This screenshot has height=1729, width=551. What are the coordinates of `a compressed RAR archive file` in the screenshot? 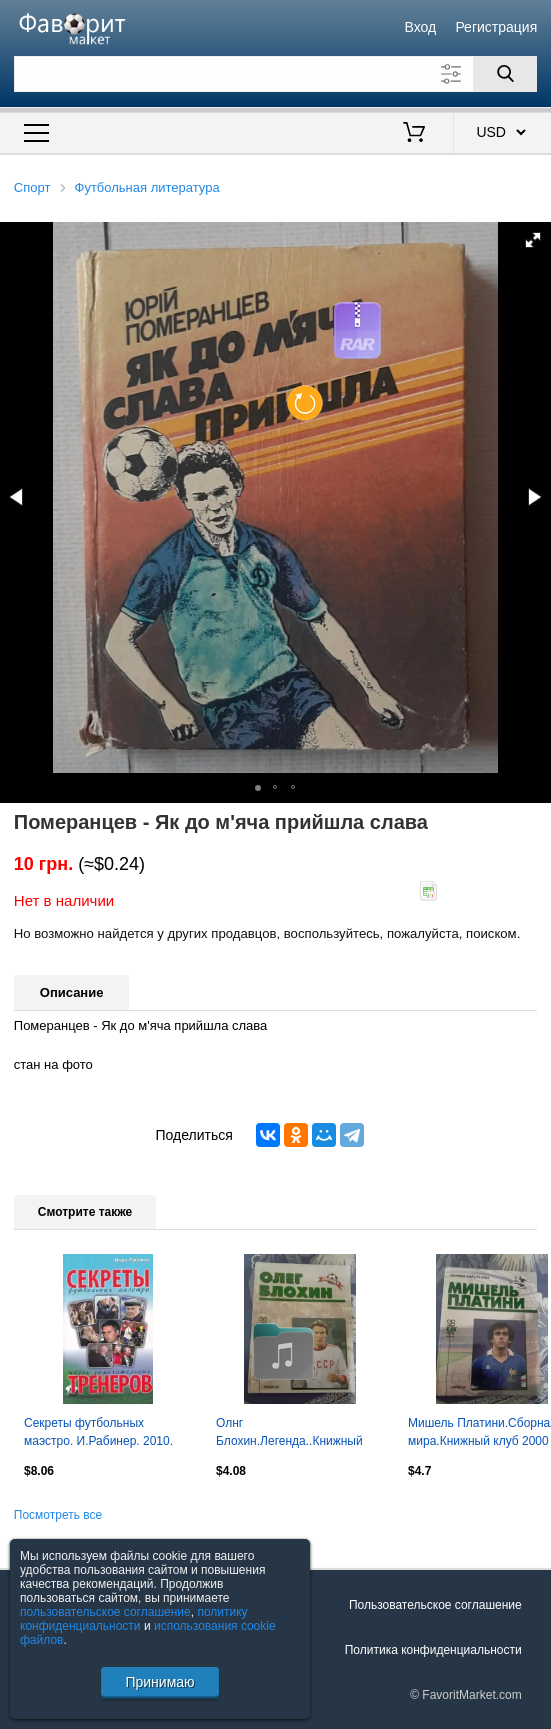 It's located at (357, 330).